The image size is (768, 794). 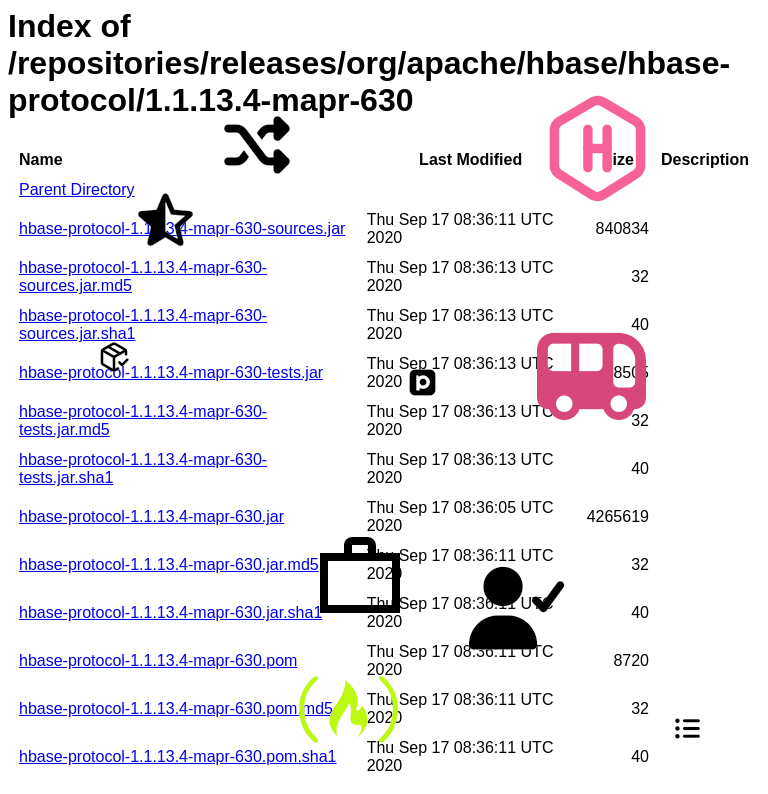 I want to click on open pixiv app, so click(x=422, y=382).